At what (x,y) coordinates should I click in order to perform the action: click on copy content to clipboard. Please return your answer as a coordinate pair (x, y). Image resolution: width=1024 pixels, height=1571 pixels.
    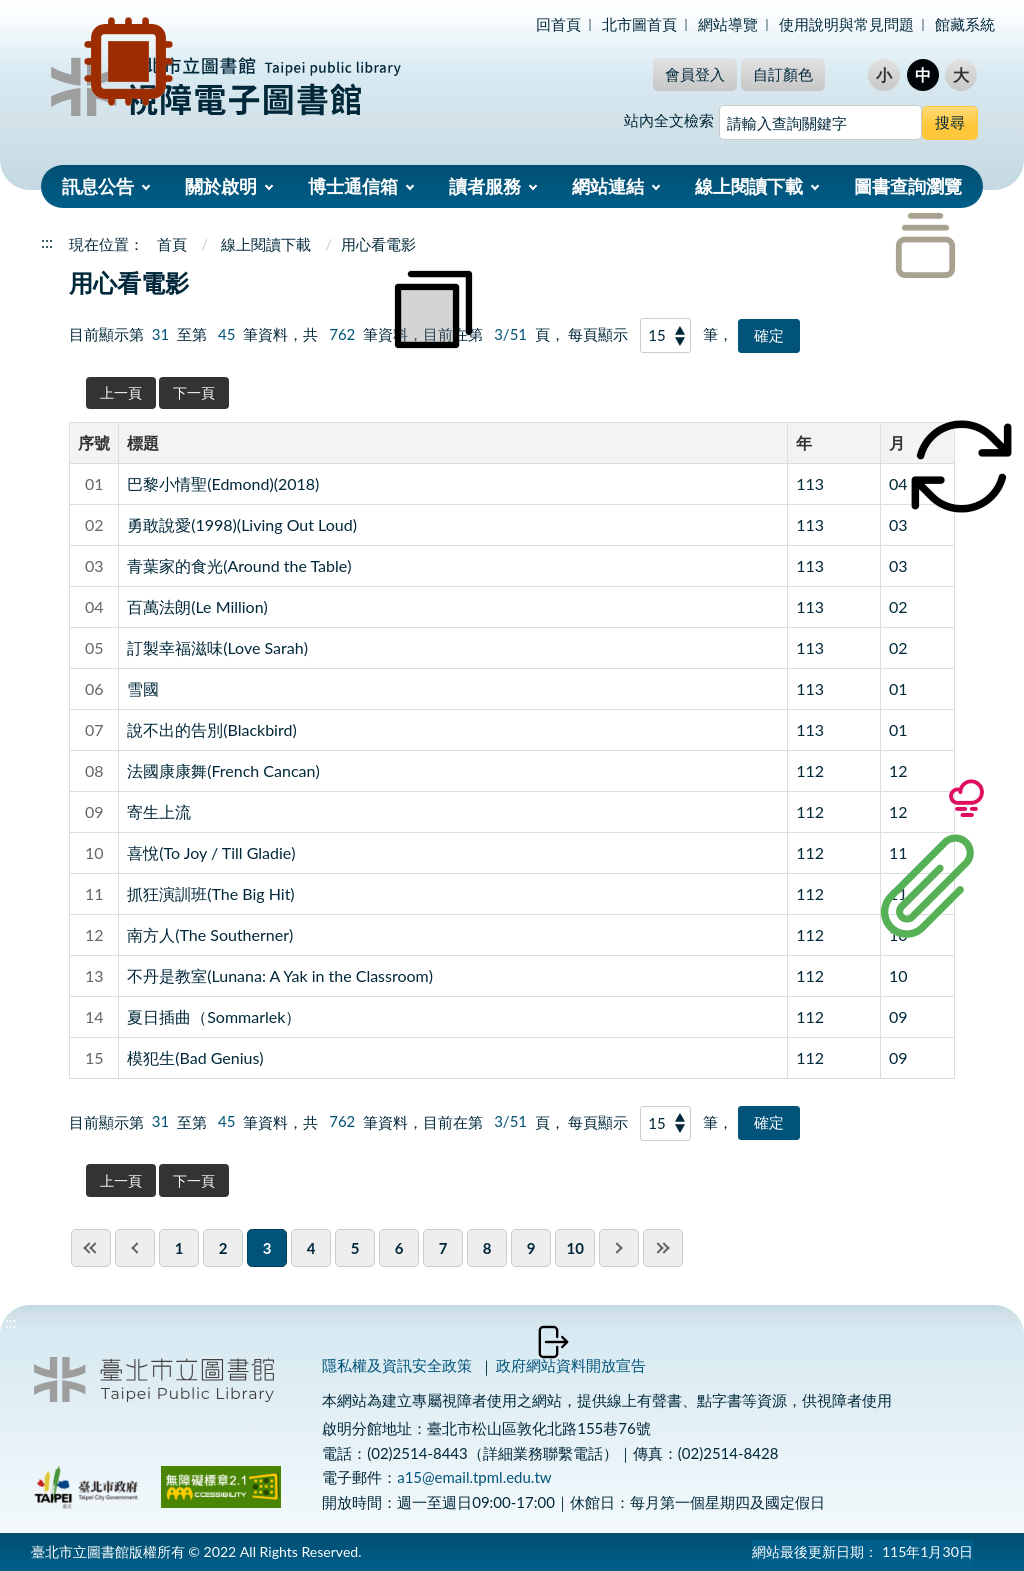
    Looking at the image, I should click on (433, 309).